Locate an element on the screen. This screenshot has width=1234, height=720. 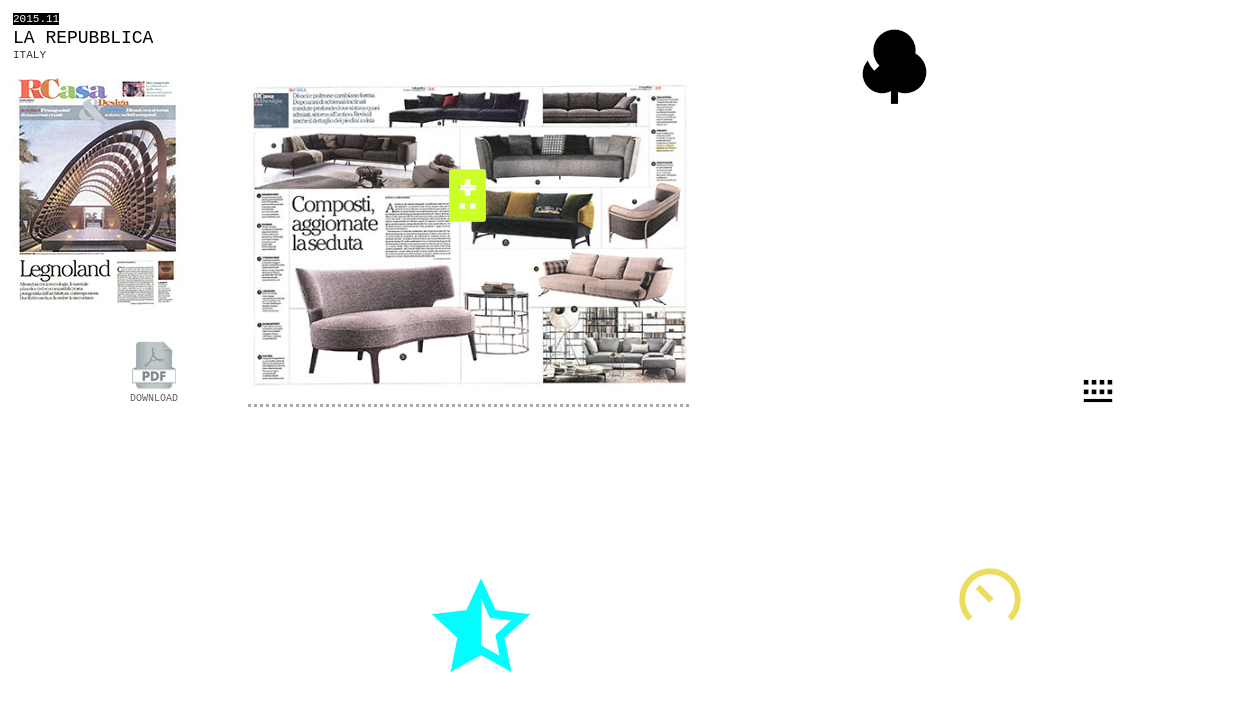
open the on-screen keyboard is located at coordinates (1098, 391).